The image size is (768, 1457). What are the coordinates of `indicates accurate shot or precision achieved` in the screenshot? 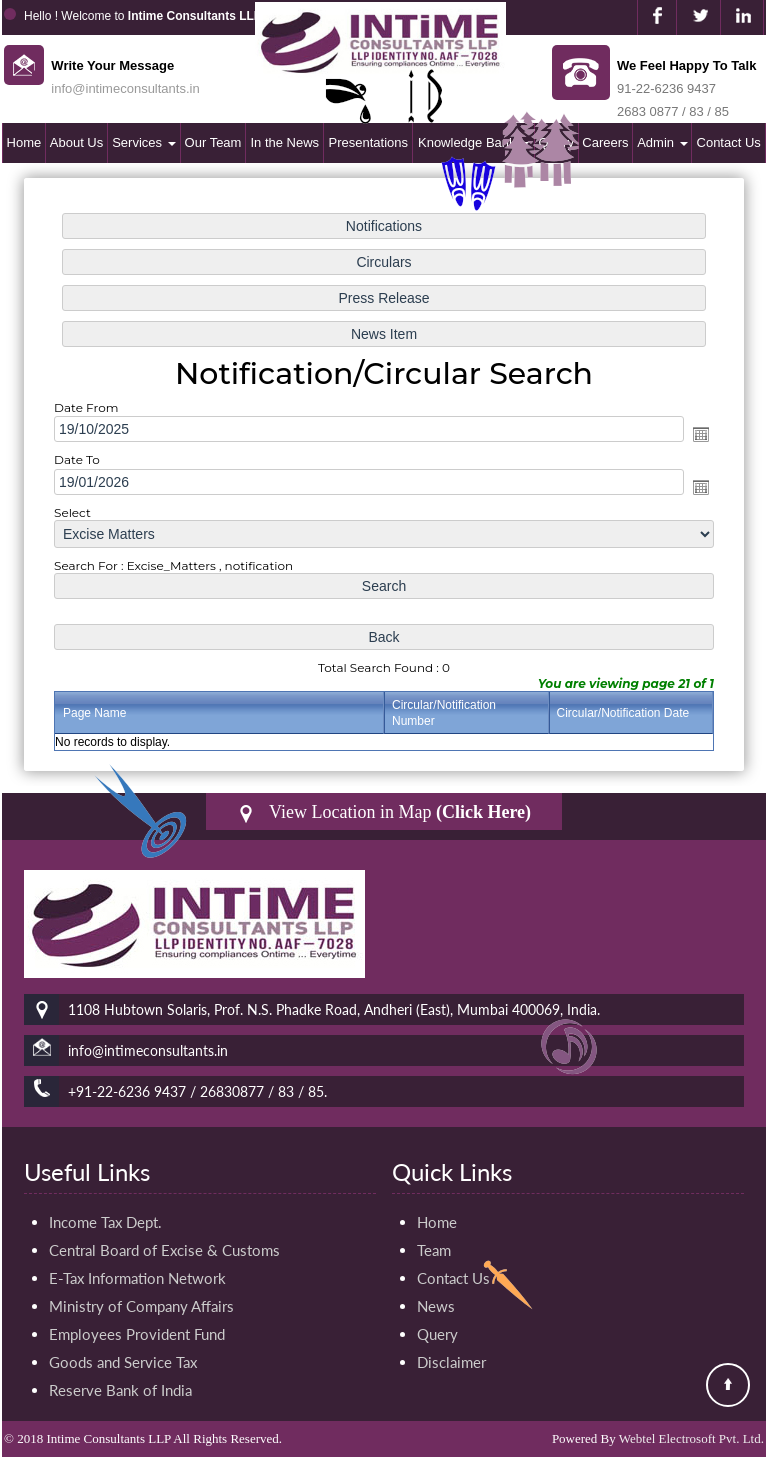 It's located at (139, 811).